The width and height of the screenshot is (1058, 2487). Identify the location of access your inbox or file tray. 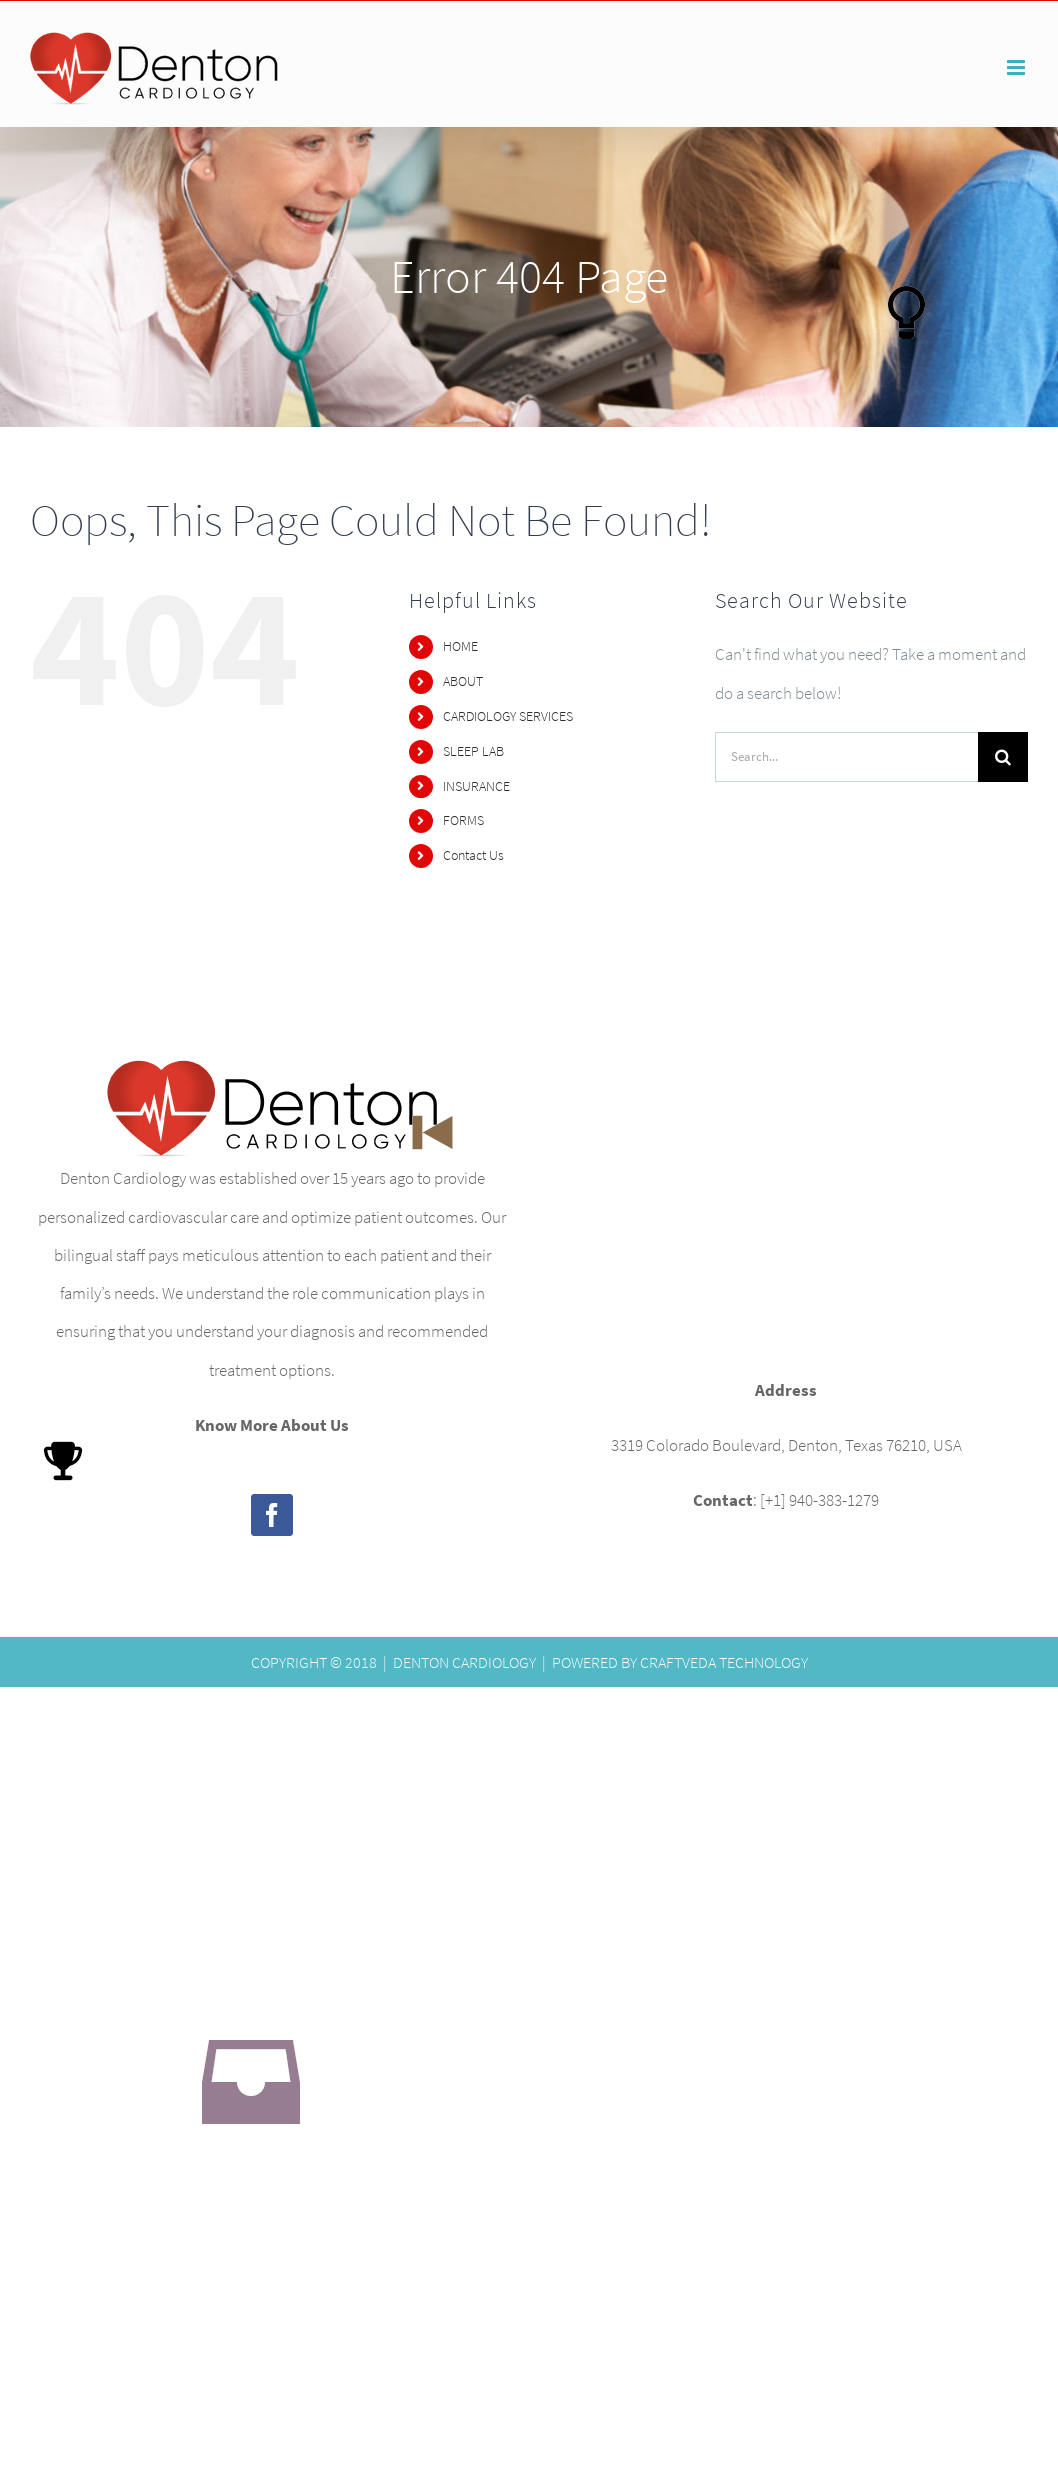
(251, 2082).